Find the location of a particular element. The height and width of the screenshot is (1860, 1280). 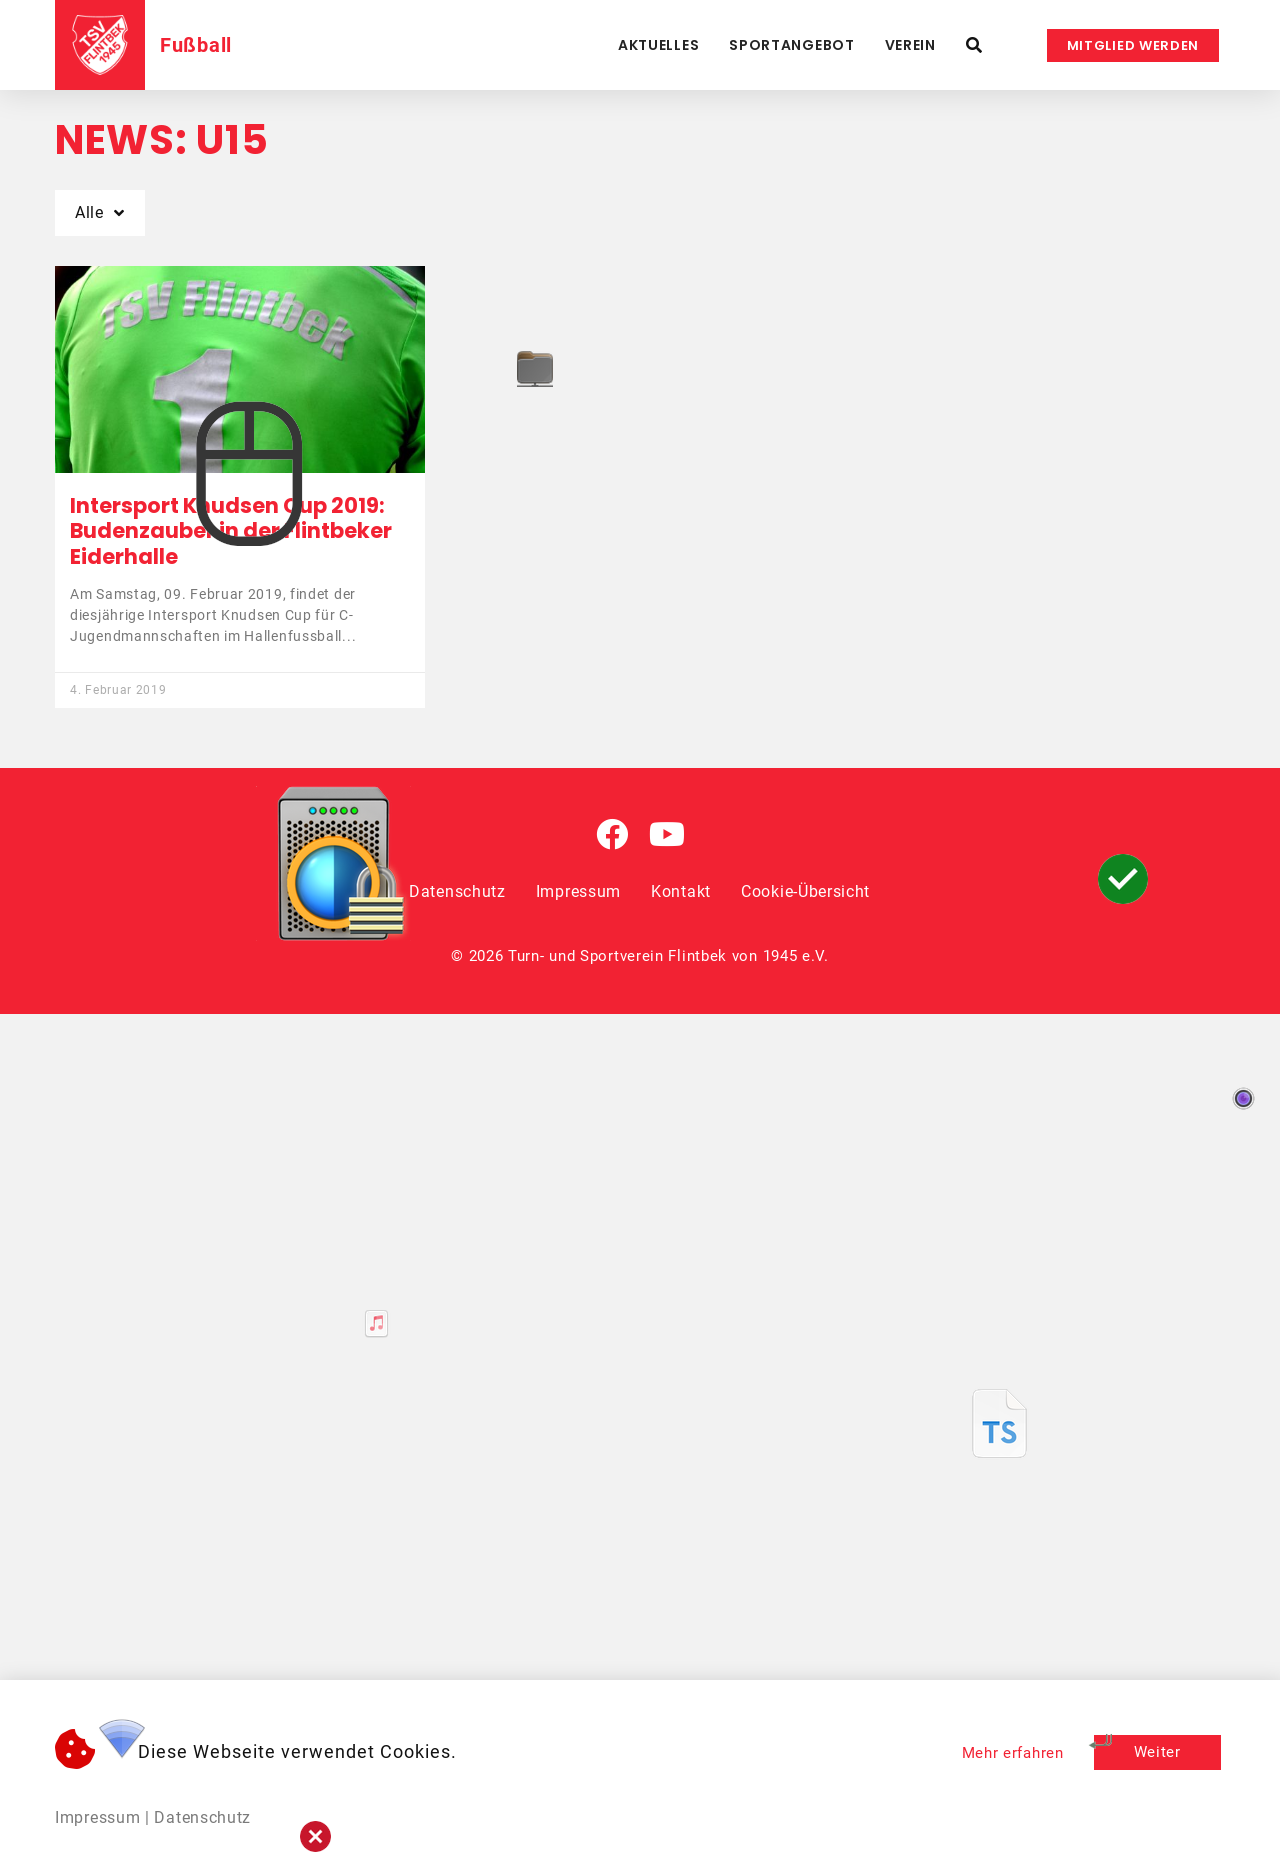

reply to all recipients of an email is located at coordinates (1100, 1740).